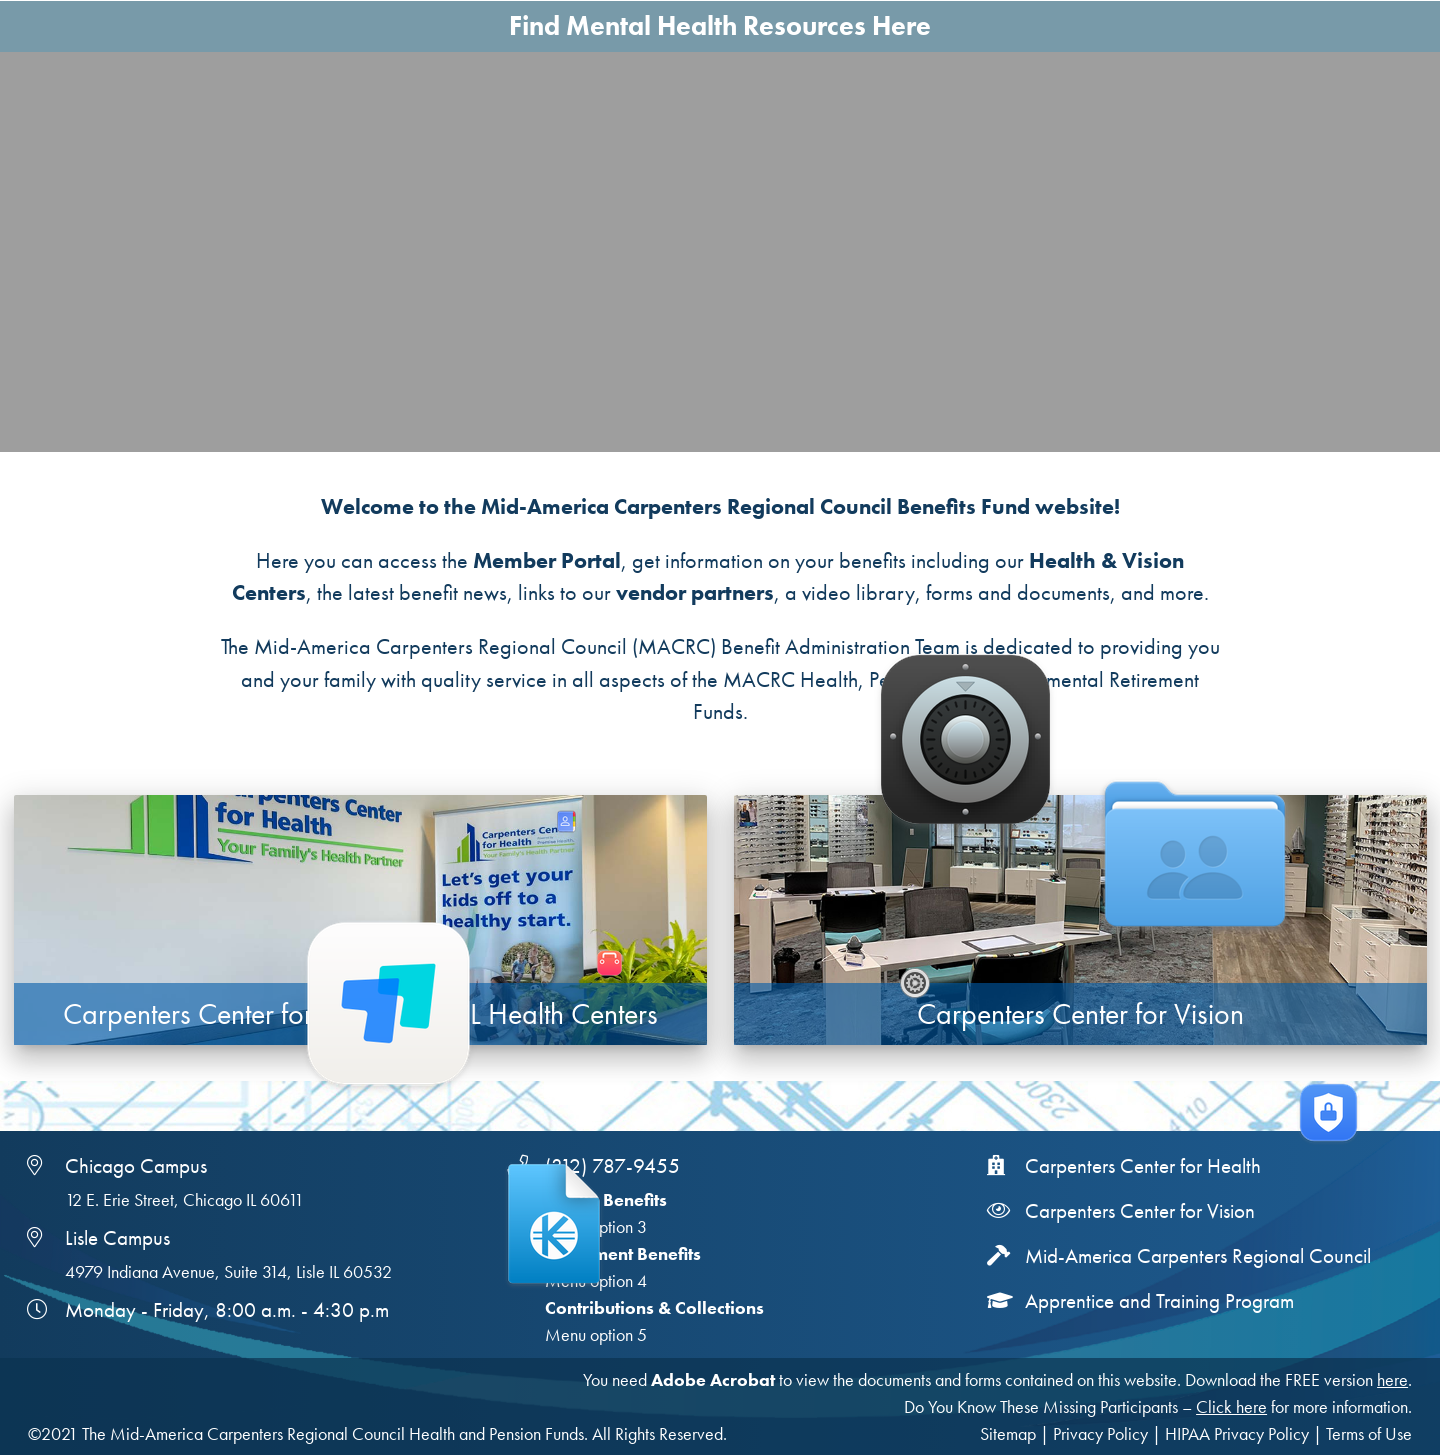 This screenshot has width=1440, height=1455. I want to click on open todesk remote desktop application, so click(388, 1003).